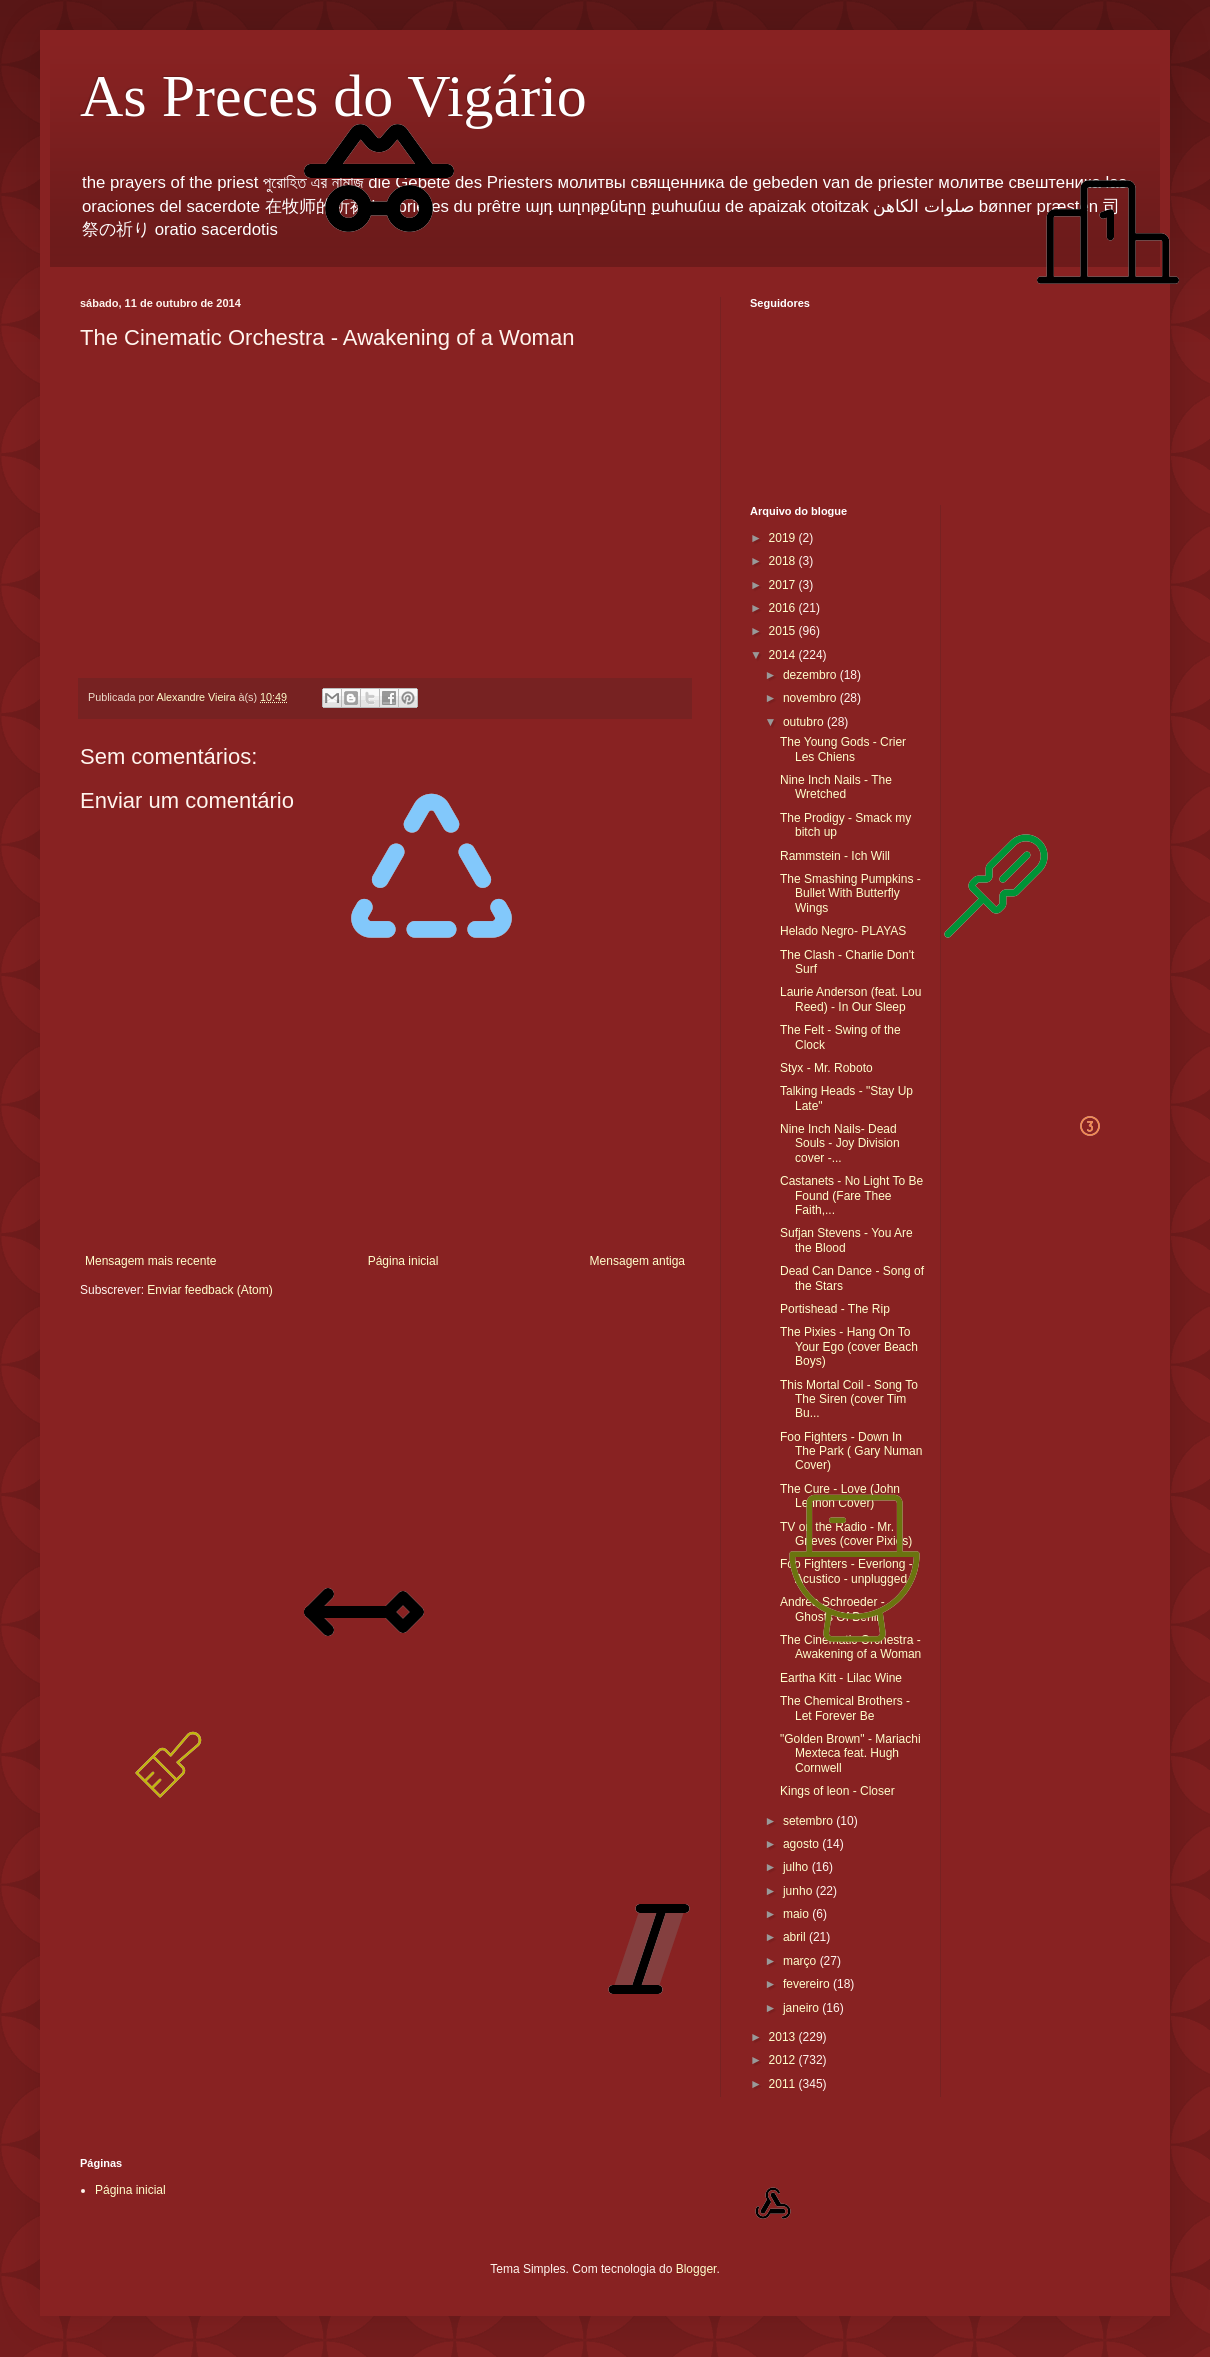  What do you see at coordinates (854, 1565) in the screenshot?
I see `locate nearby restrooms` at bounding box center [854, 1565].